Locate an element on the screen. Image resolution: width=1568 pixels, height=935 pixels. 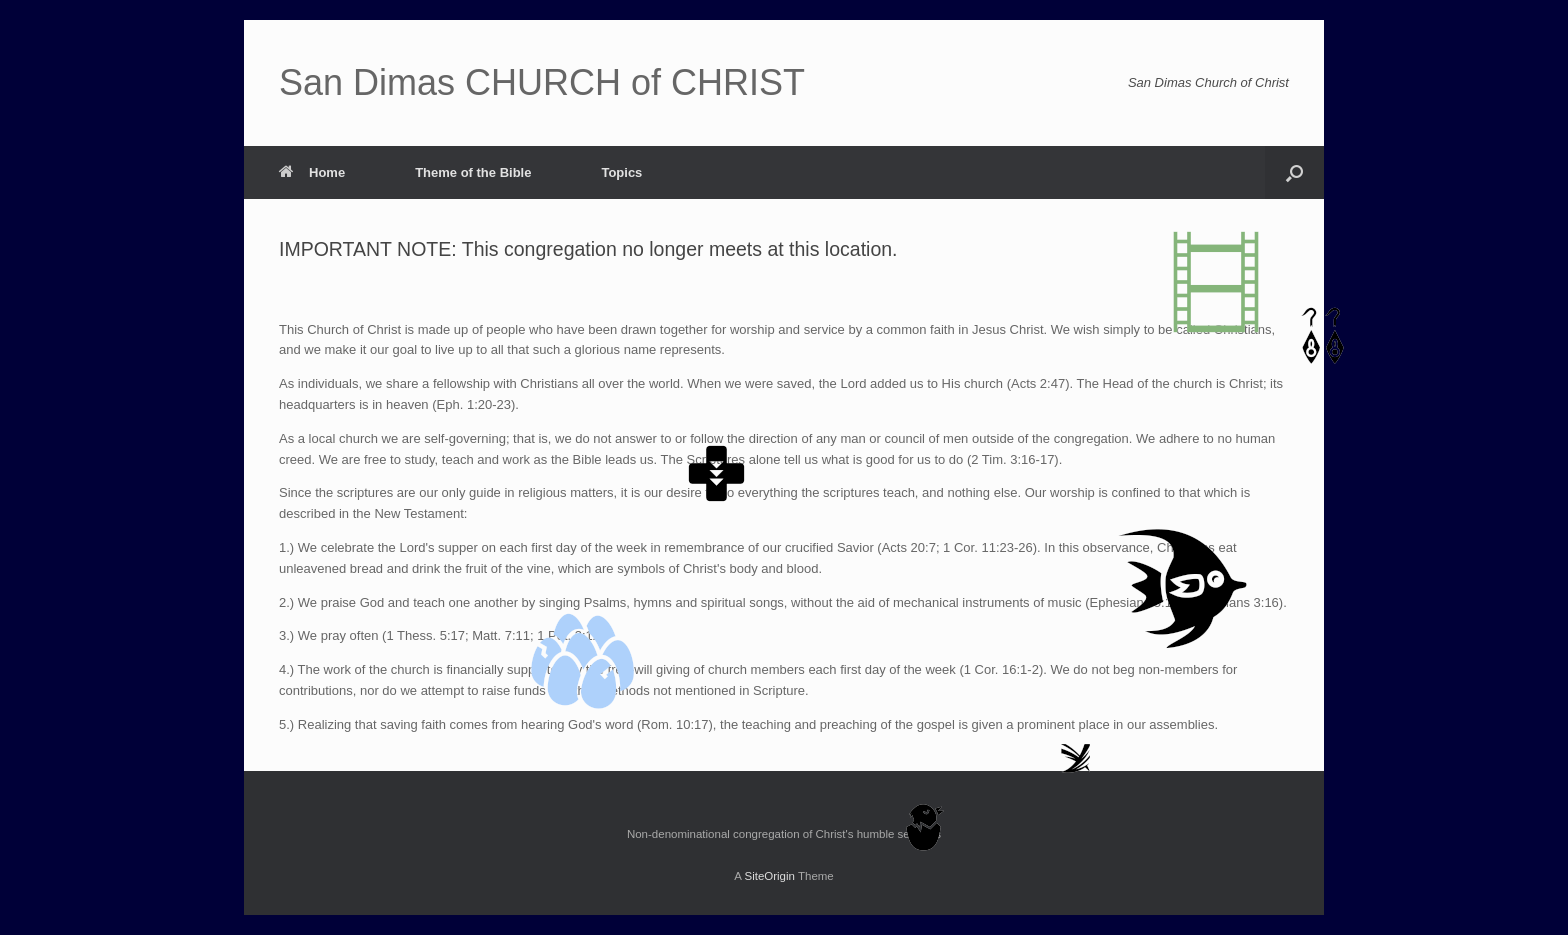
indicates health or HP is decreasing is located at coordinates (716, 473).